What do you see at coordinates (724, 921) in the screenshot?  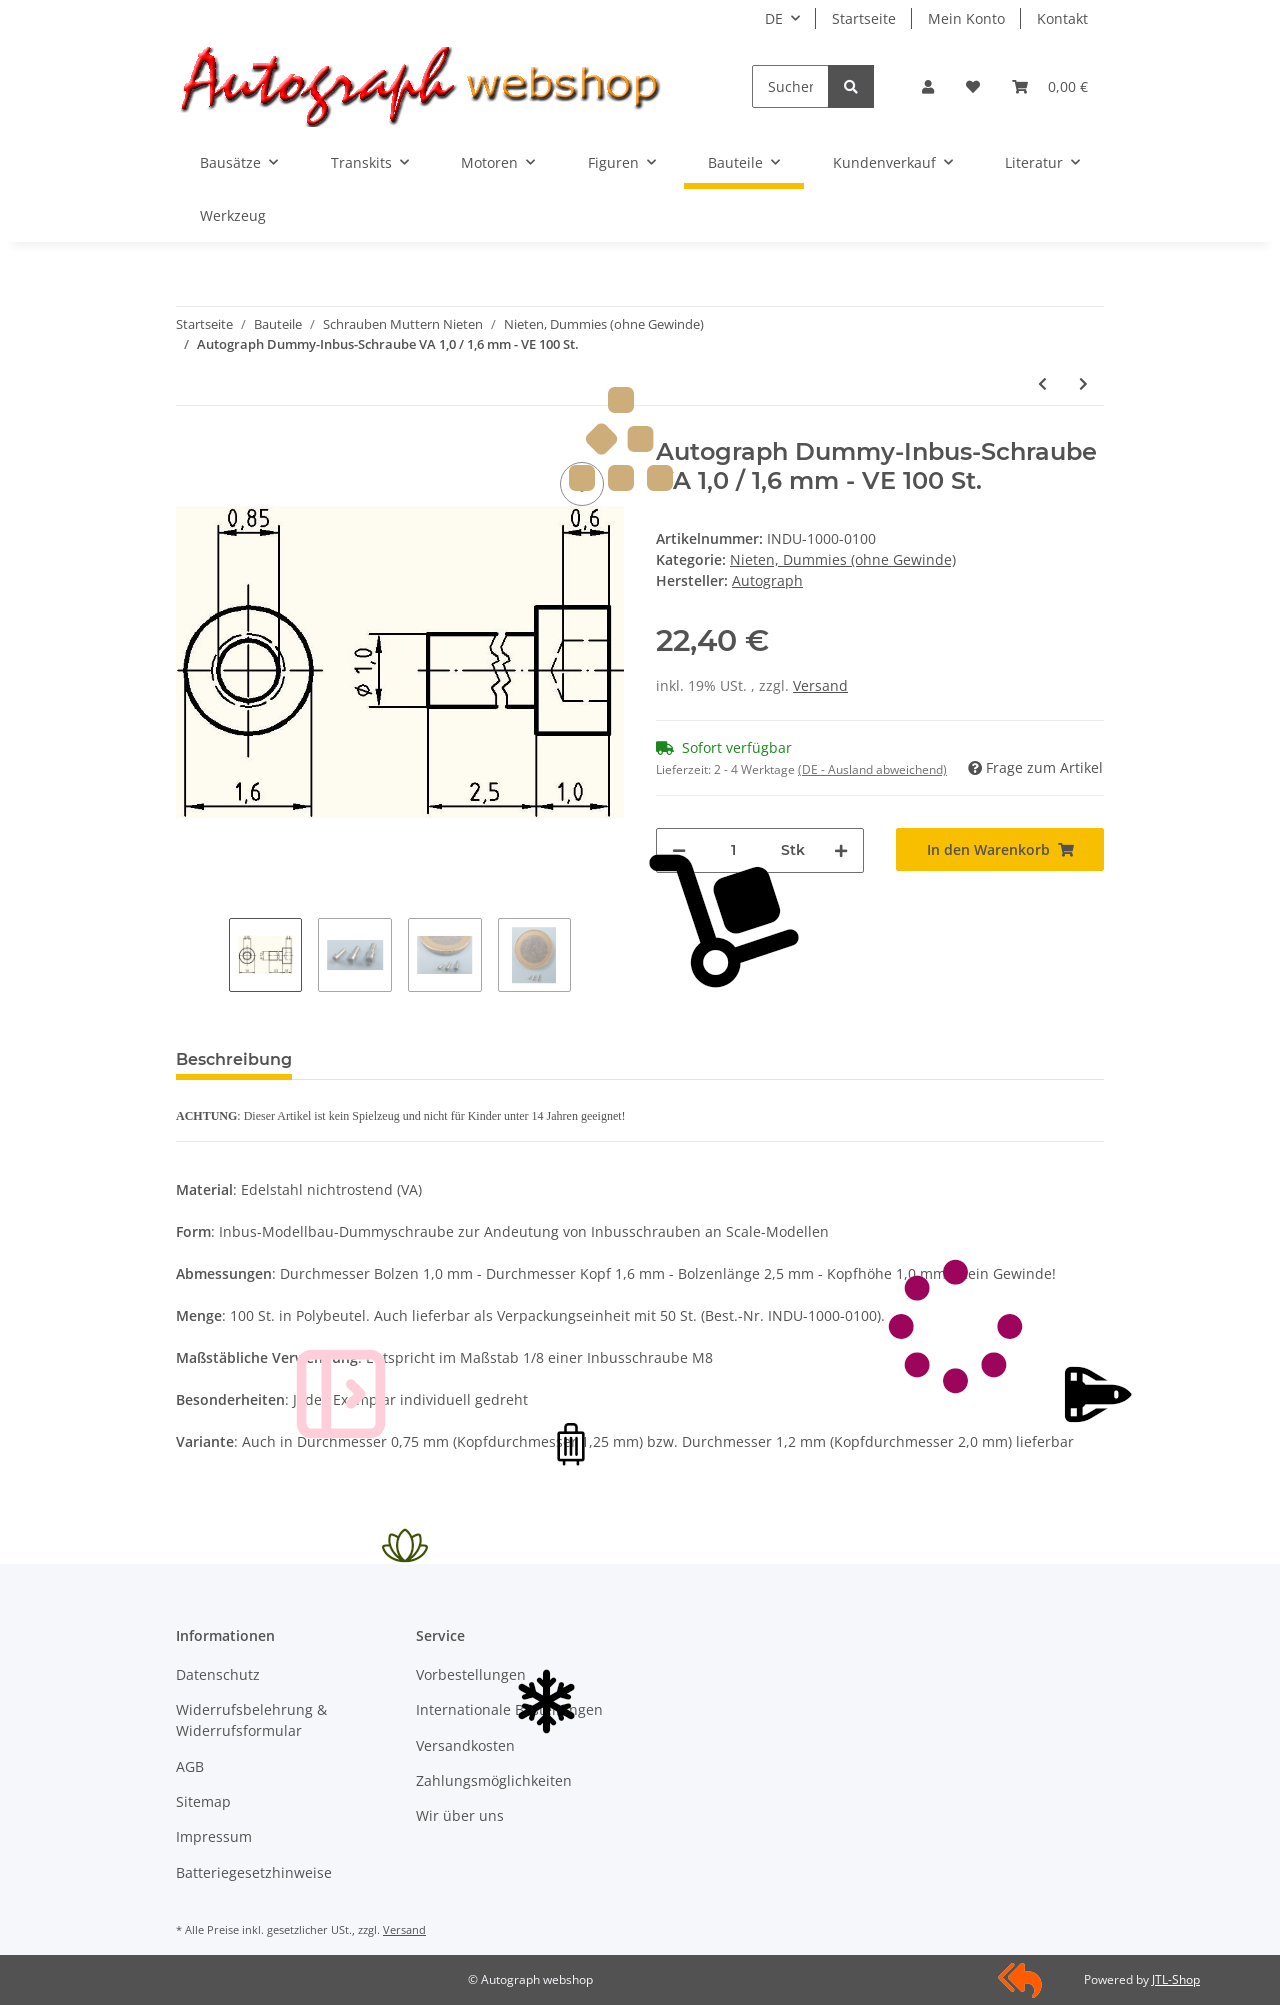 I see `access shipping or delivery options` at bounding box center [724, 921].